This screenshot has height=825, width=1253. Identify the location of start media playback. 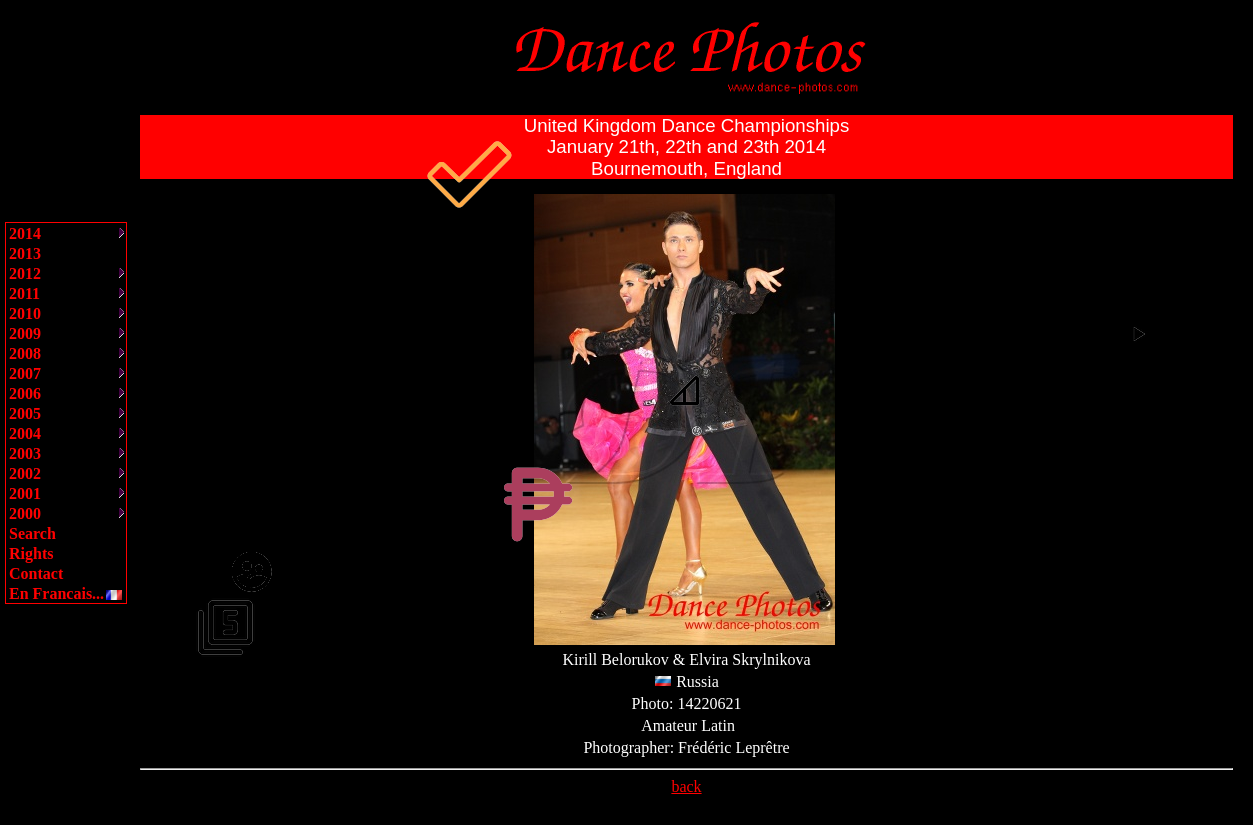
(1138, 334).